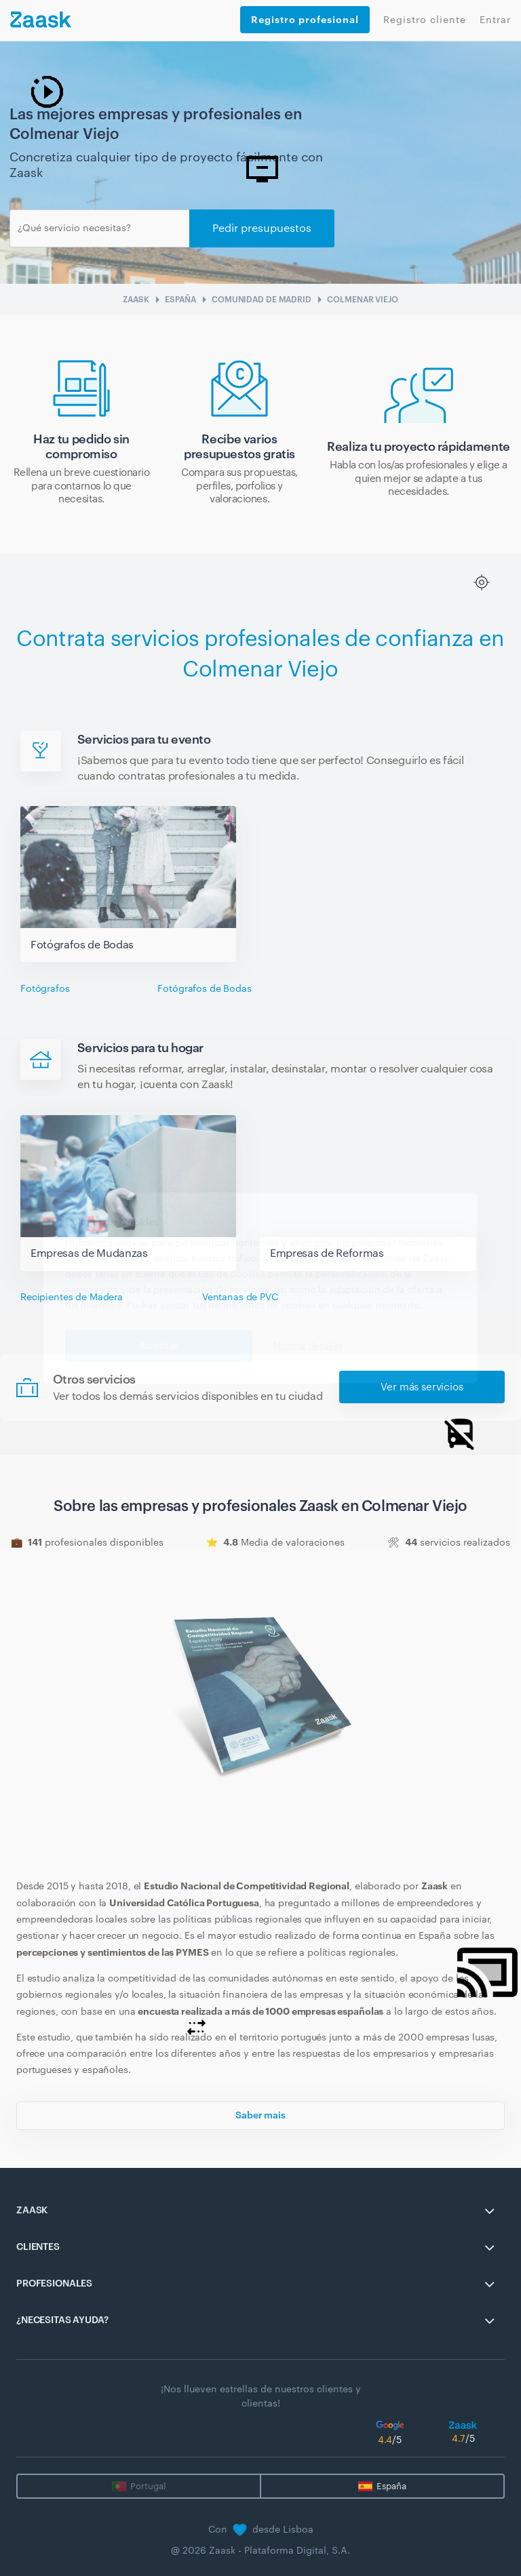  I want to click on indicates active casting to a connected device, so click(487, 1972).